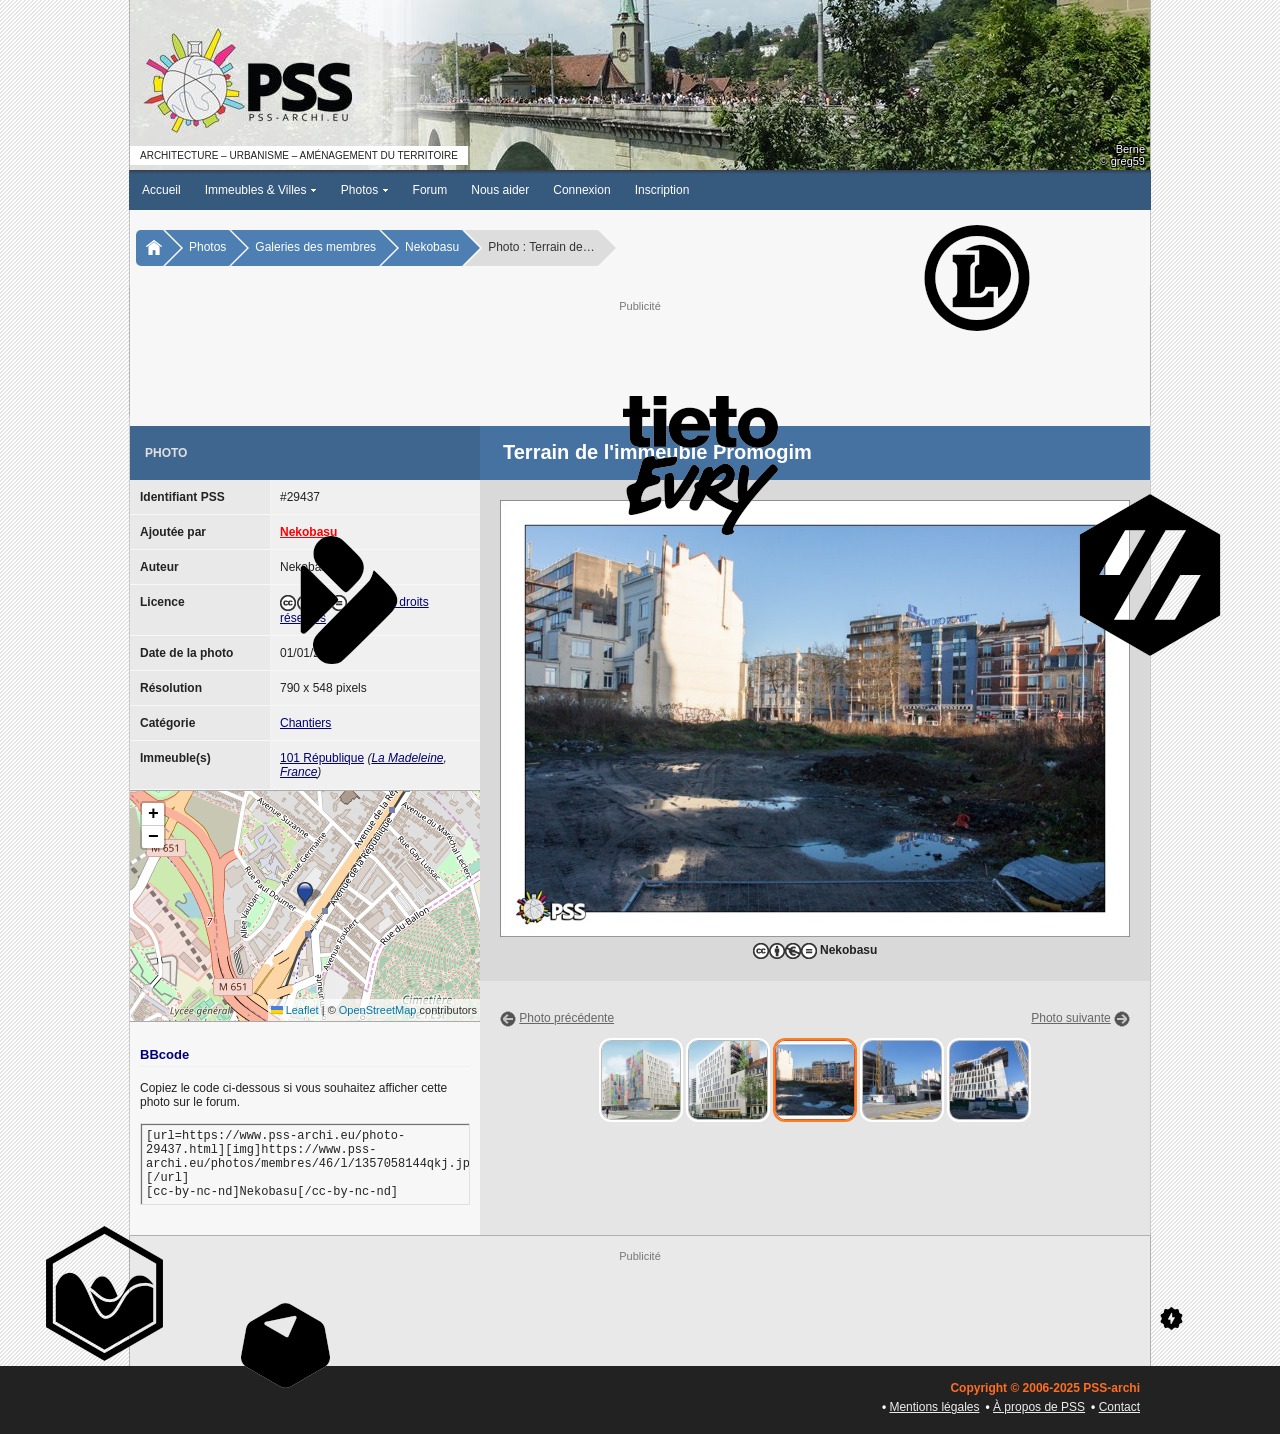 Image resolution: width=1280 pixels, height=1434 pixels. What do you see at coordinates (1171, 1318) in the screenshot?
I see `open the fueler app` at bounding box center [1171, 1318].